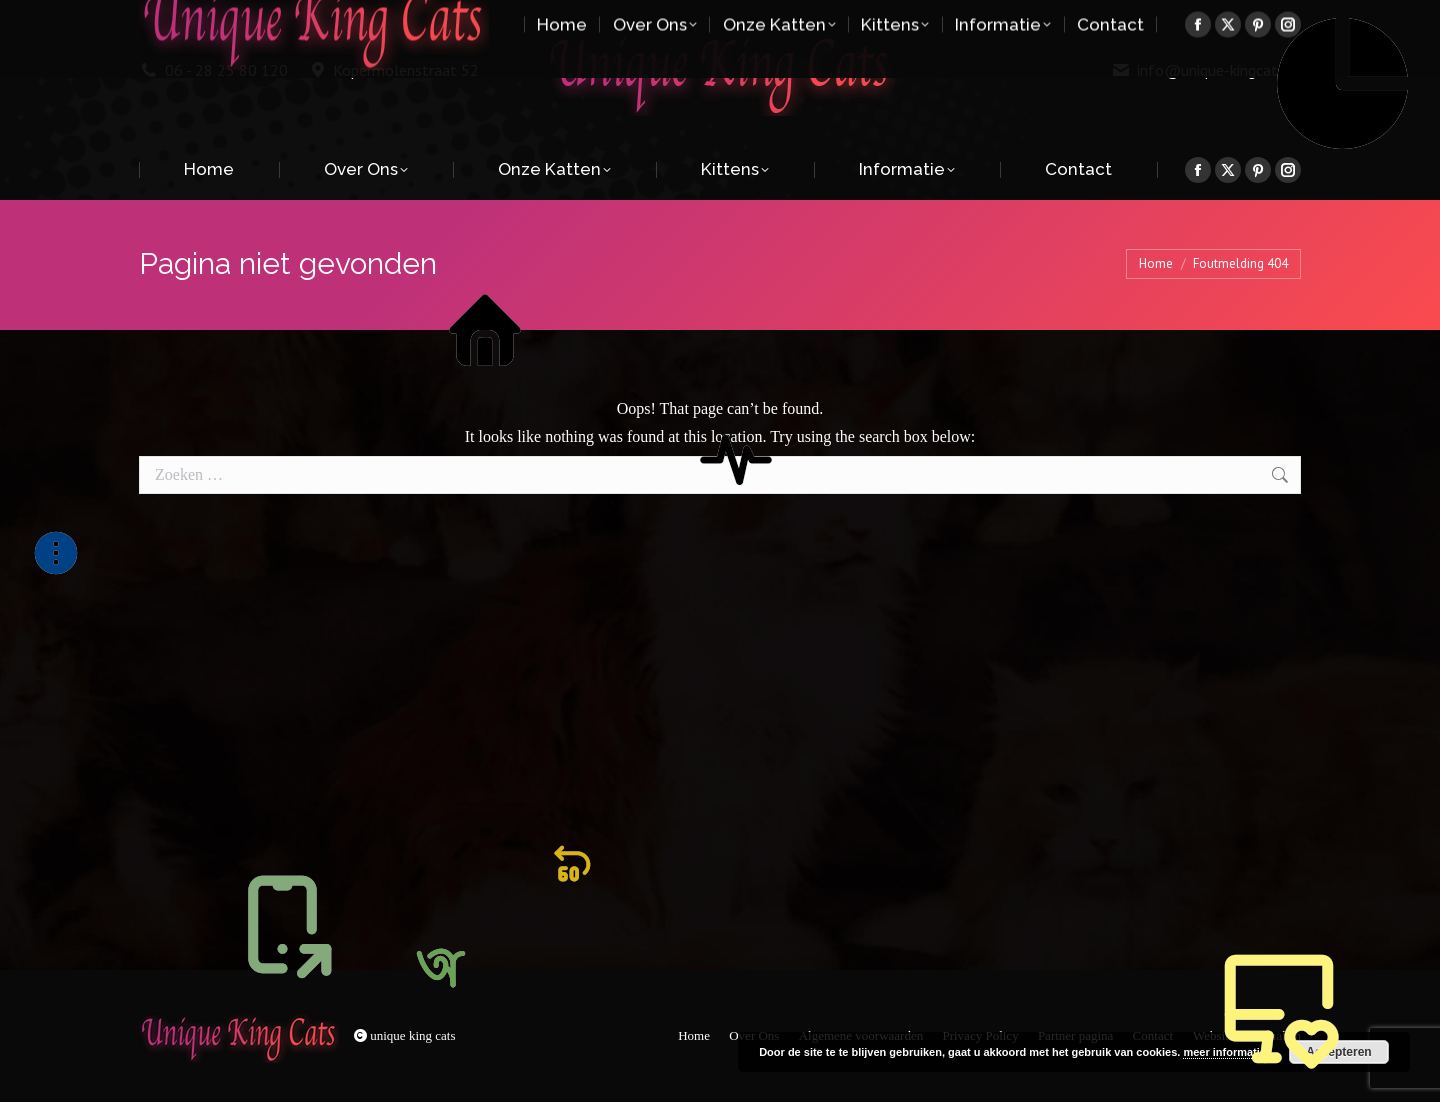 This screenshot has height=1102, width=1440. Describe the element at coordinates (485, 330) in the screenshot. I see `navigate to home screen` at that location.